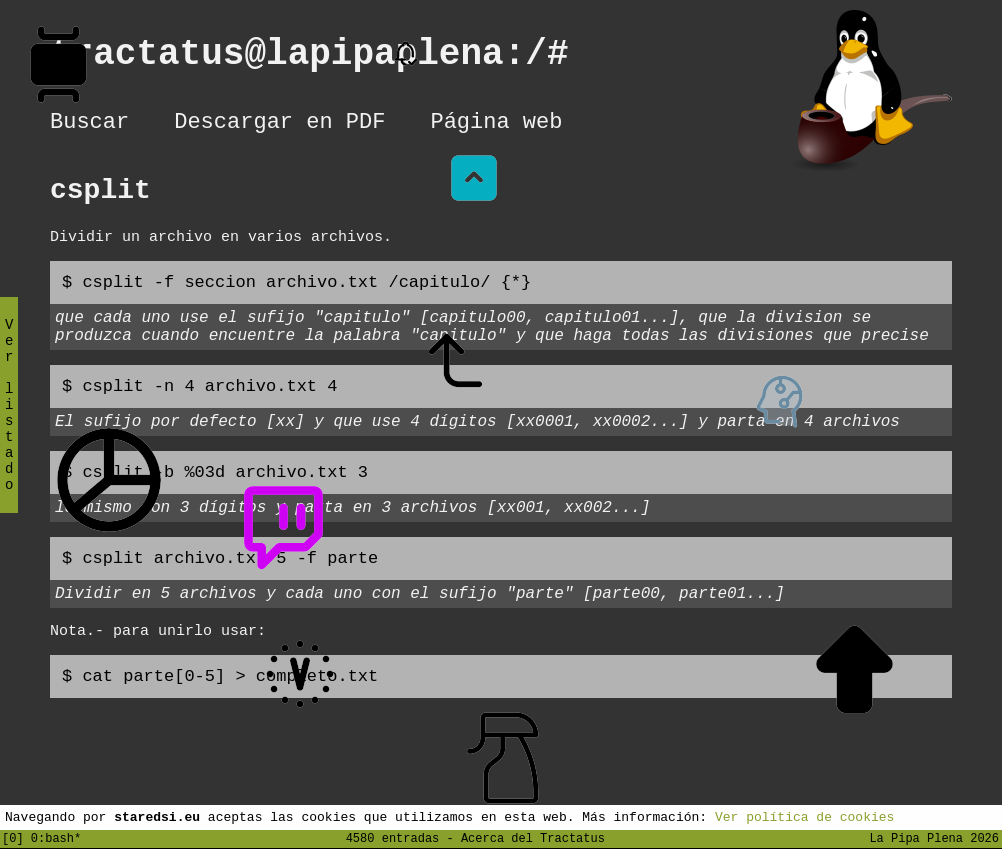  What do you see at coordinates (780, 401) in the screenshot?
I see `access AI or machine learning features` at bounding box center [780, 401].